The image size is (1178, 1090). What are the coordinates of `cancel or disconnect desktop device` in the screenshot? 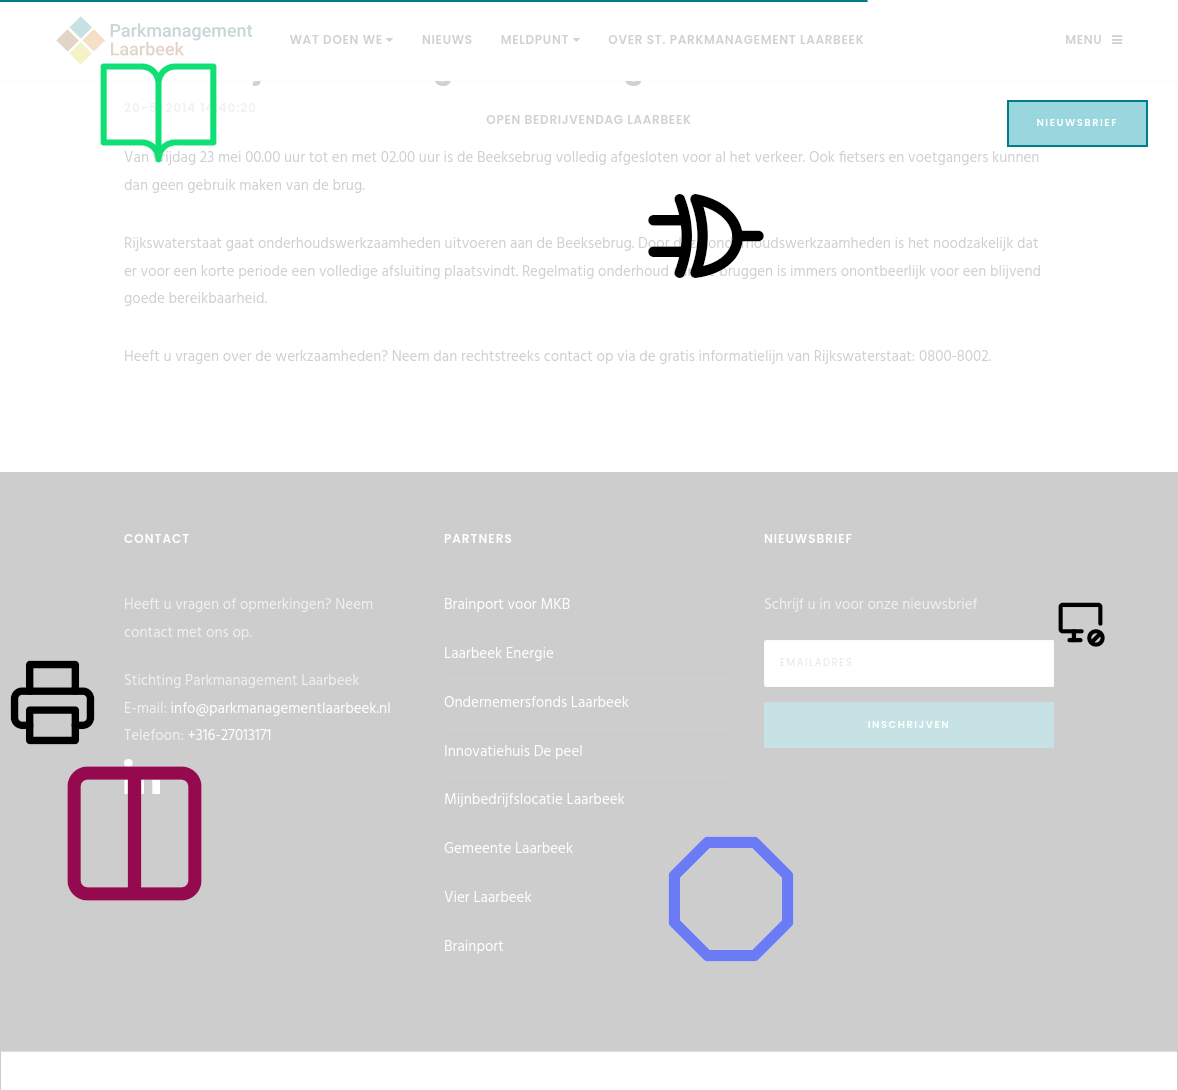 It's located at (1080, 622).